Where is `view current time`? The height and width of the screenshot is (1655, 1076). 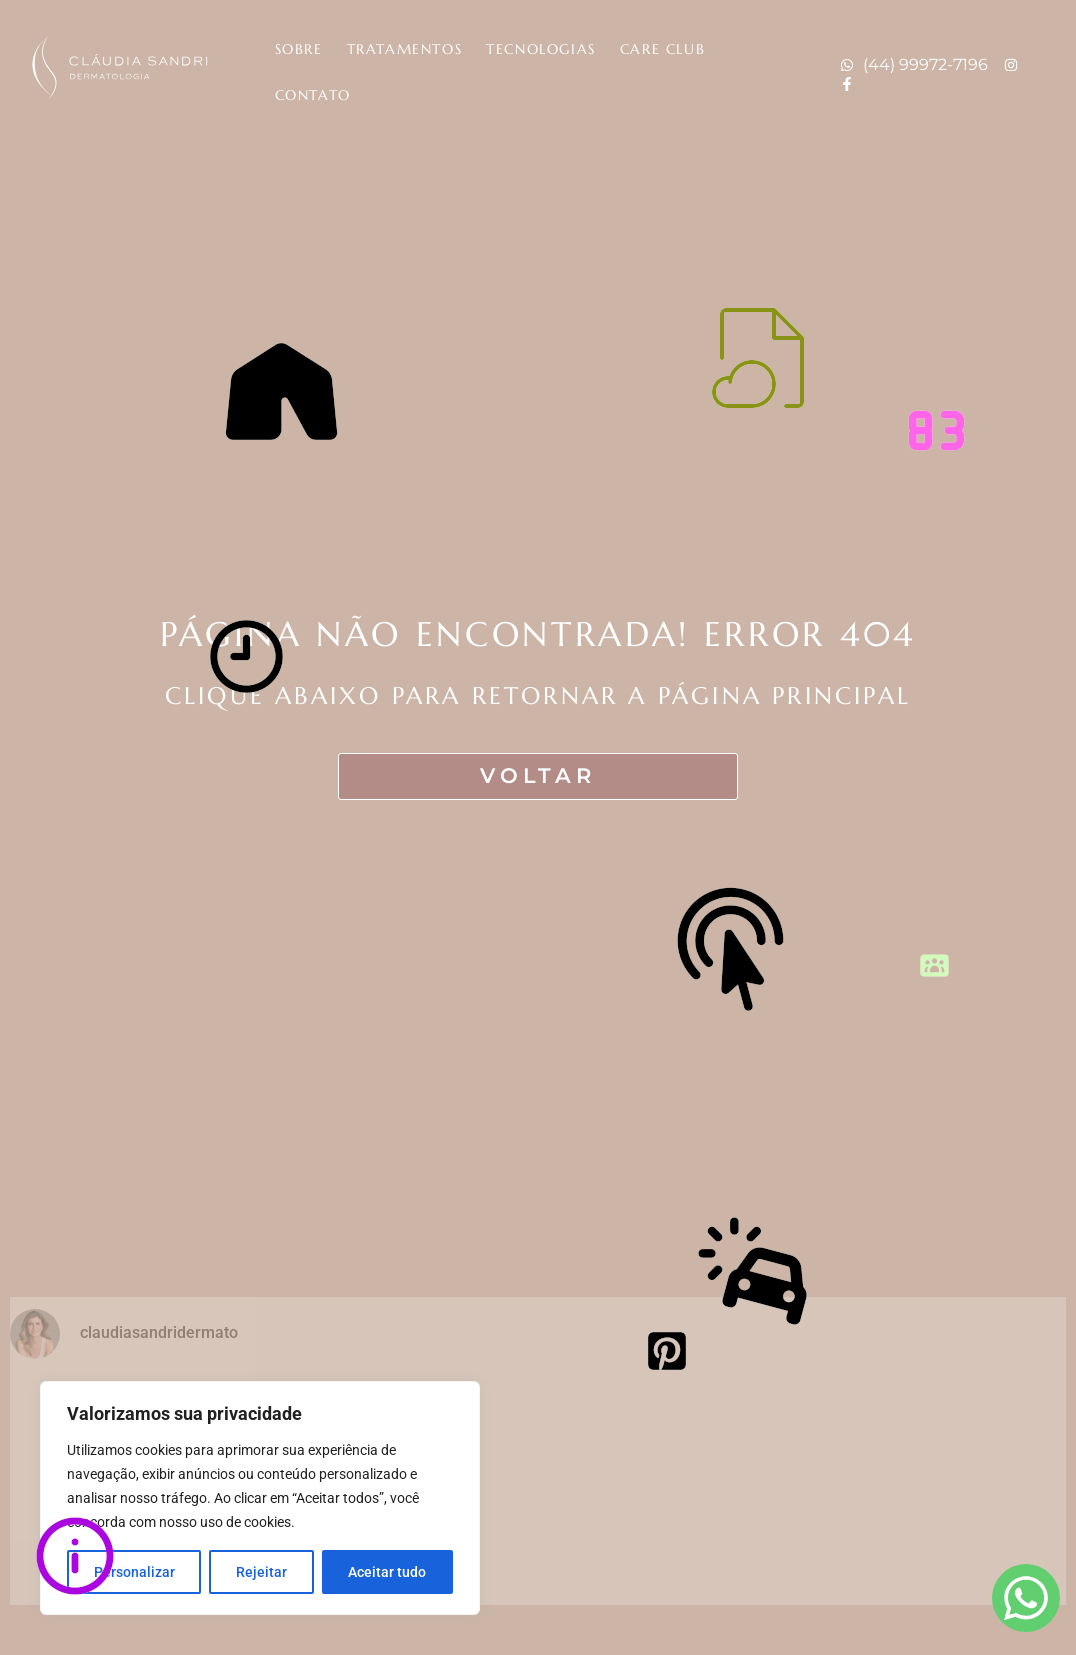
view current time is located at coordinates (246, 656).